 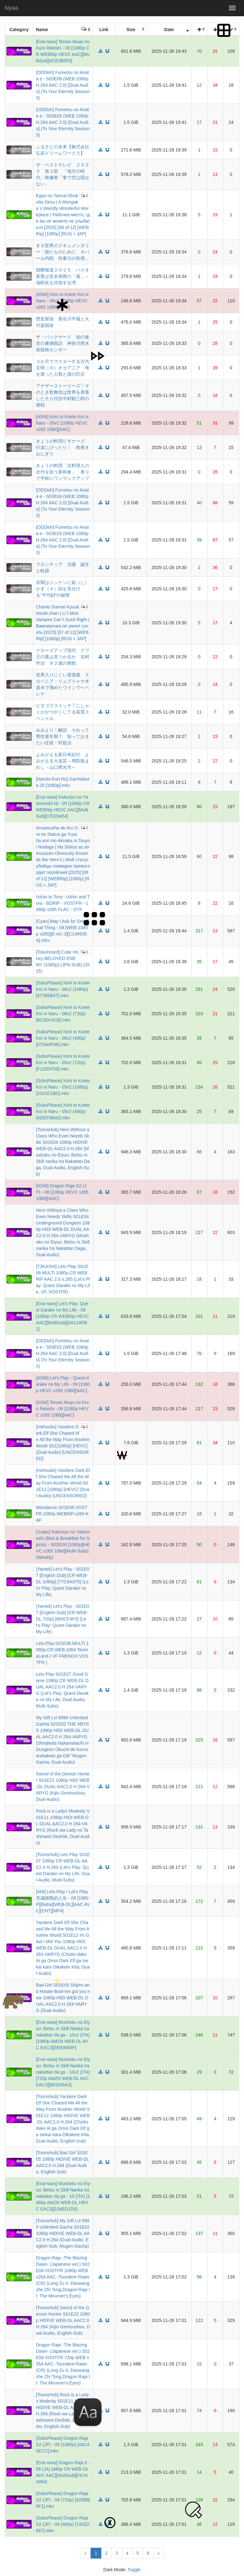 I want to click on indicates south korean won currency, so click(x=122, y=1455).